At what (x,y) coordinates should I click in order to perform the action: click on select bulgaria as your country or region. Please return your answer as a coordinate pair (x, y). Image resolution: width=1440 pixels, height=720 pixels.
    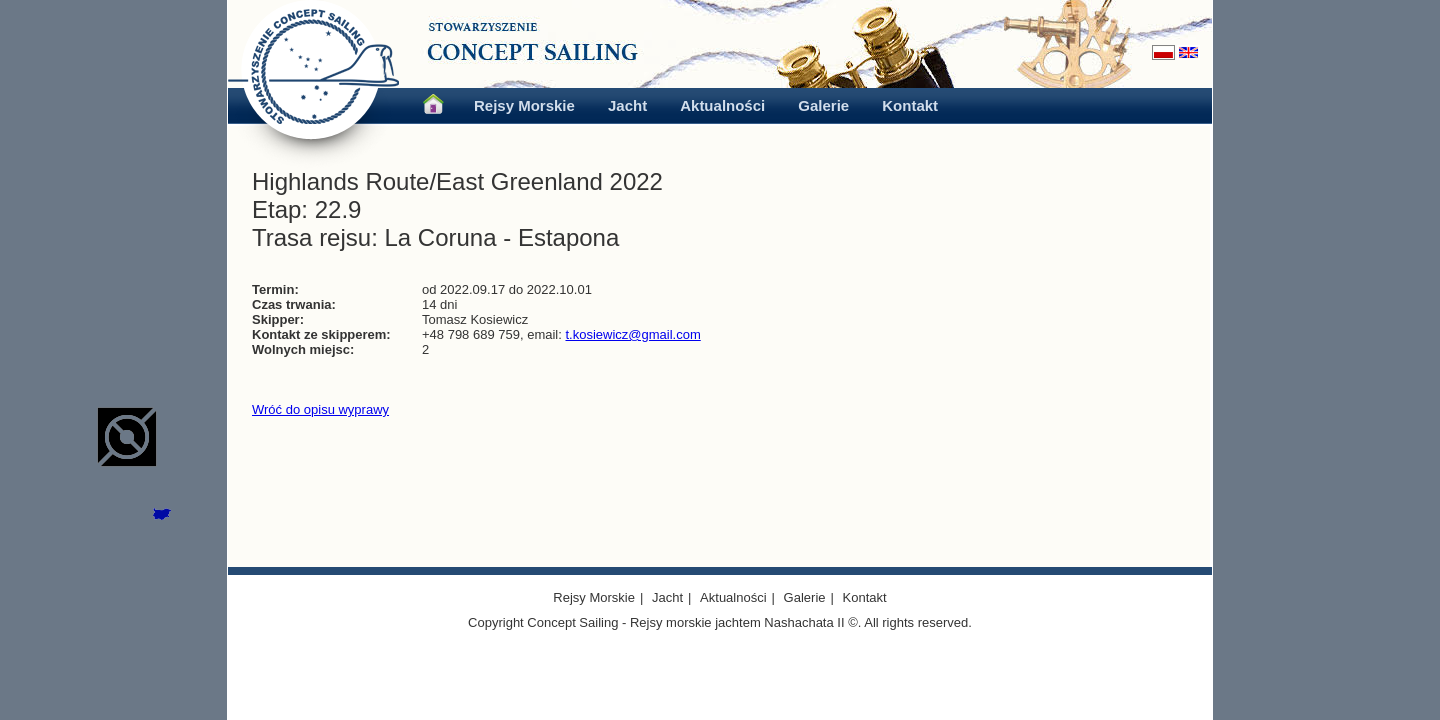
    Looking at the image, I should click on (162, 514).